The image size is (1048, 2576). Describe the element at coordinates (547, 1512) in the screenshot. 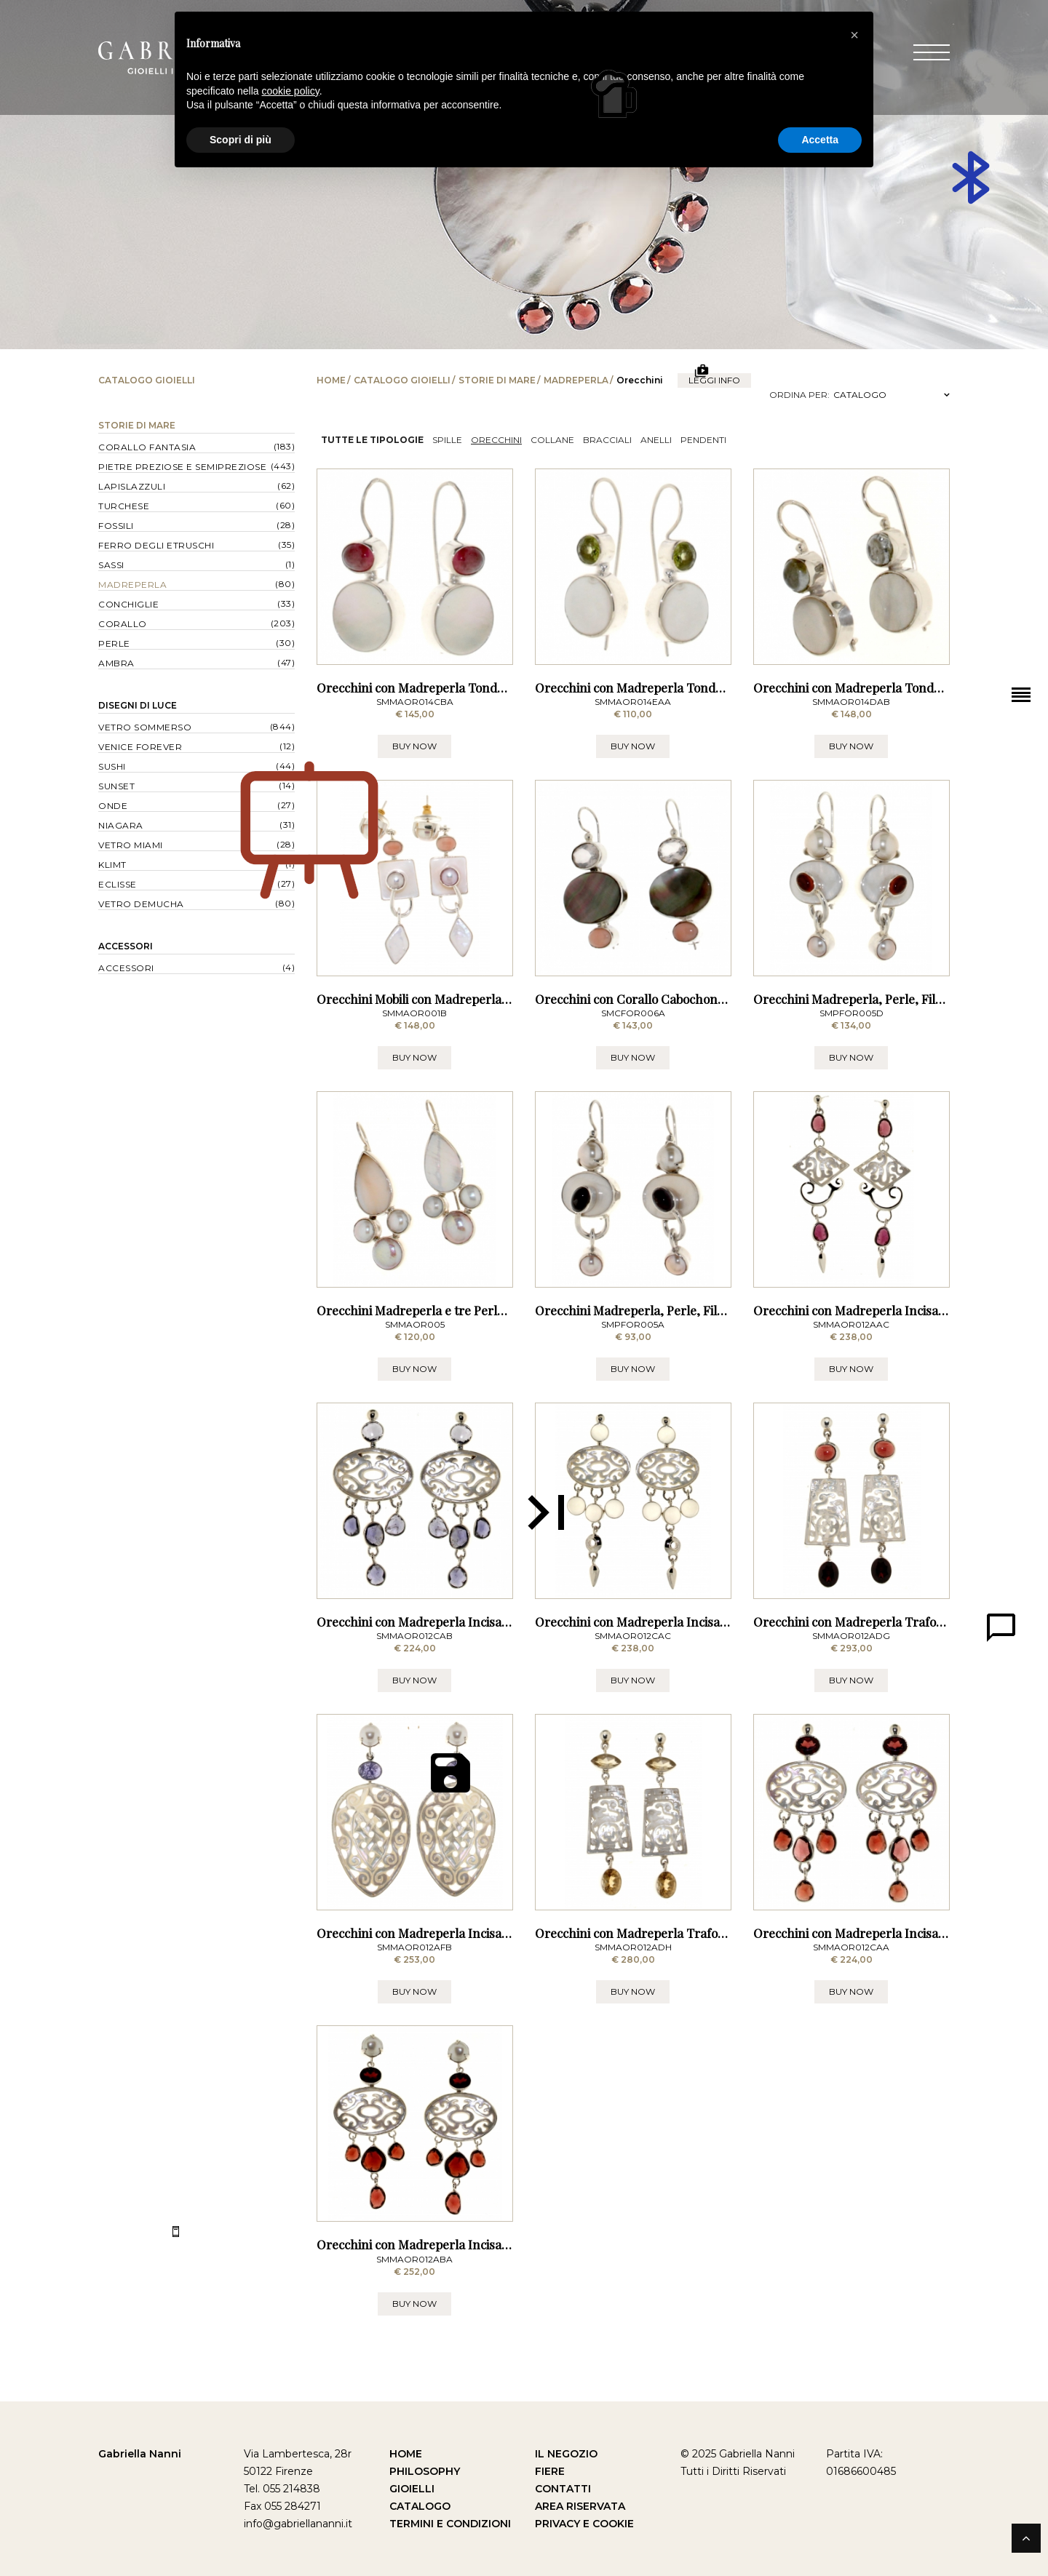

I see `go to the last page` at that location.